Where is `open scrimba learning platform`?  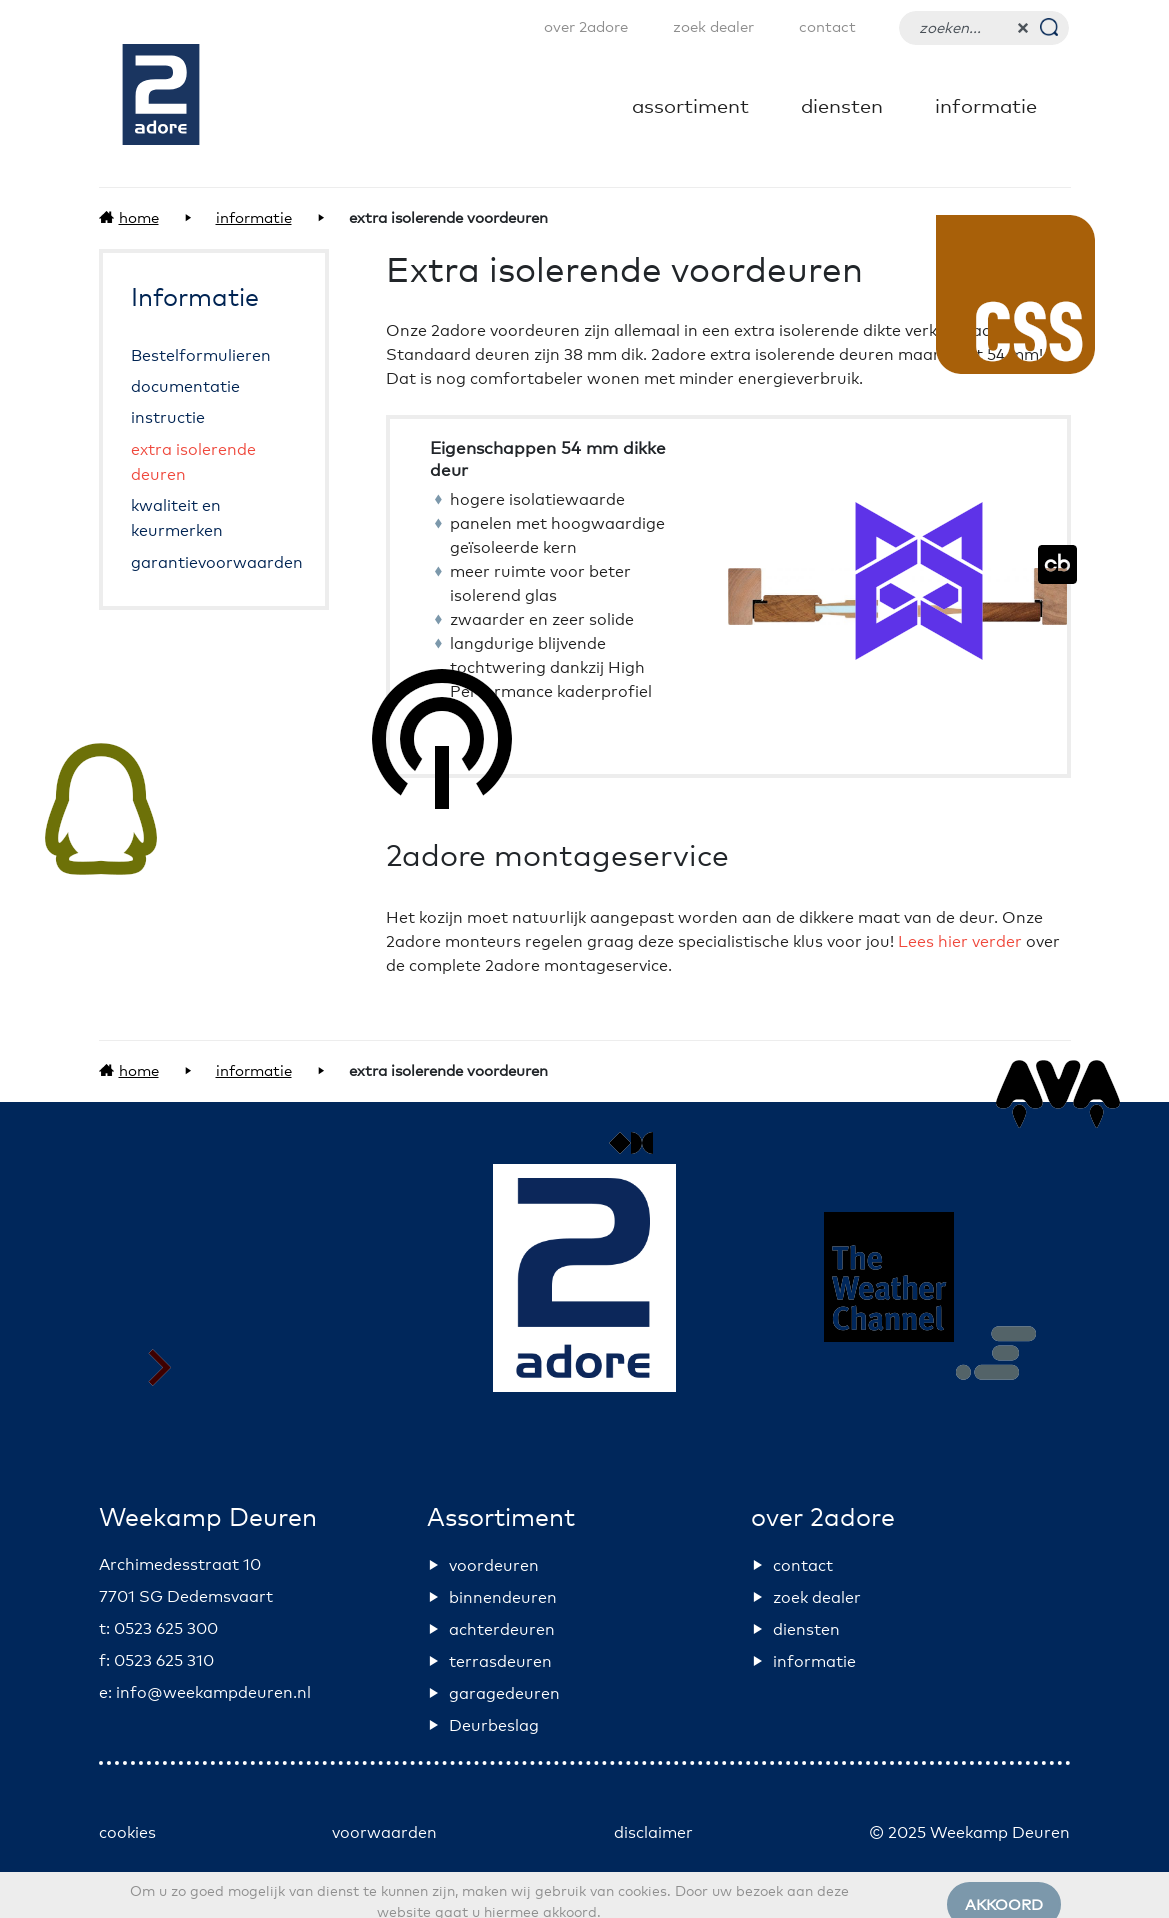 open scrimba learning platform is located at coordinates (996, 1353).